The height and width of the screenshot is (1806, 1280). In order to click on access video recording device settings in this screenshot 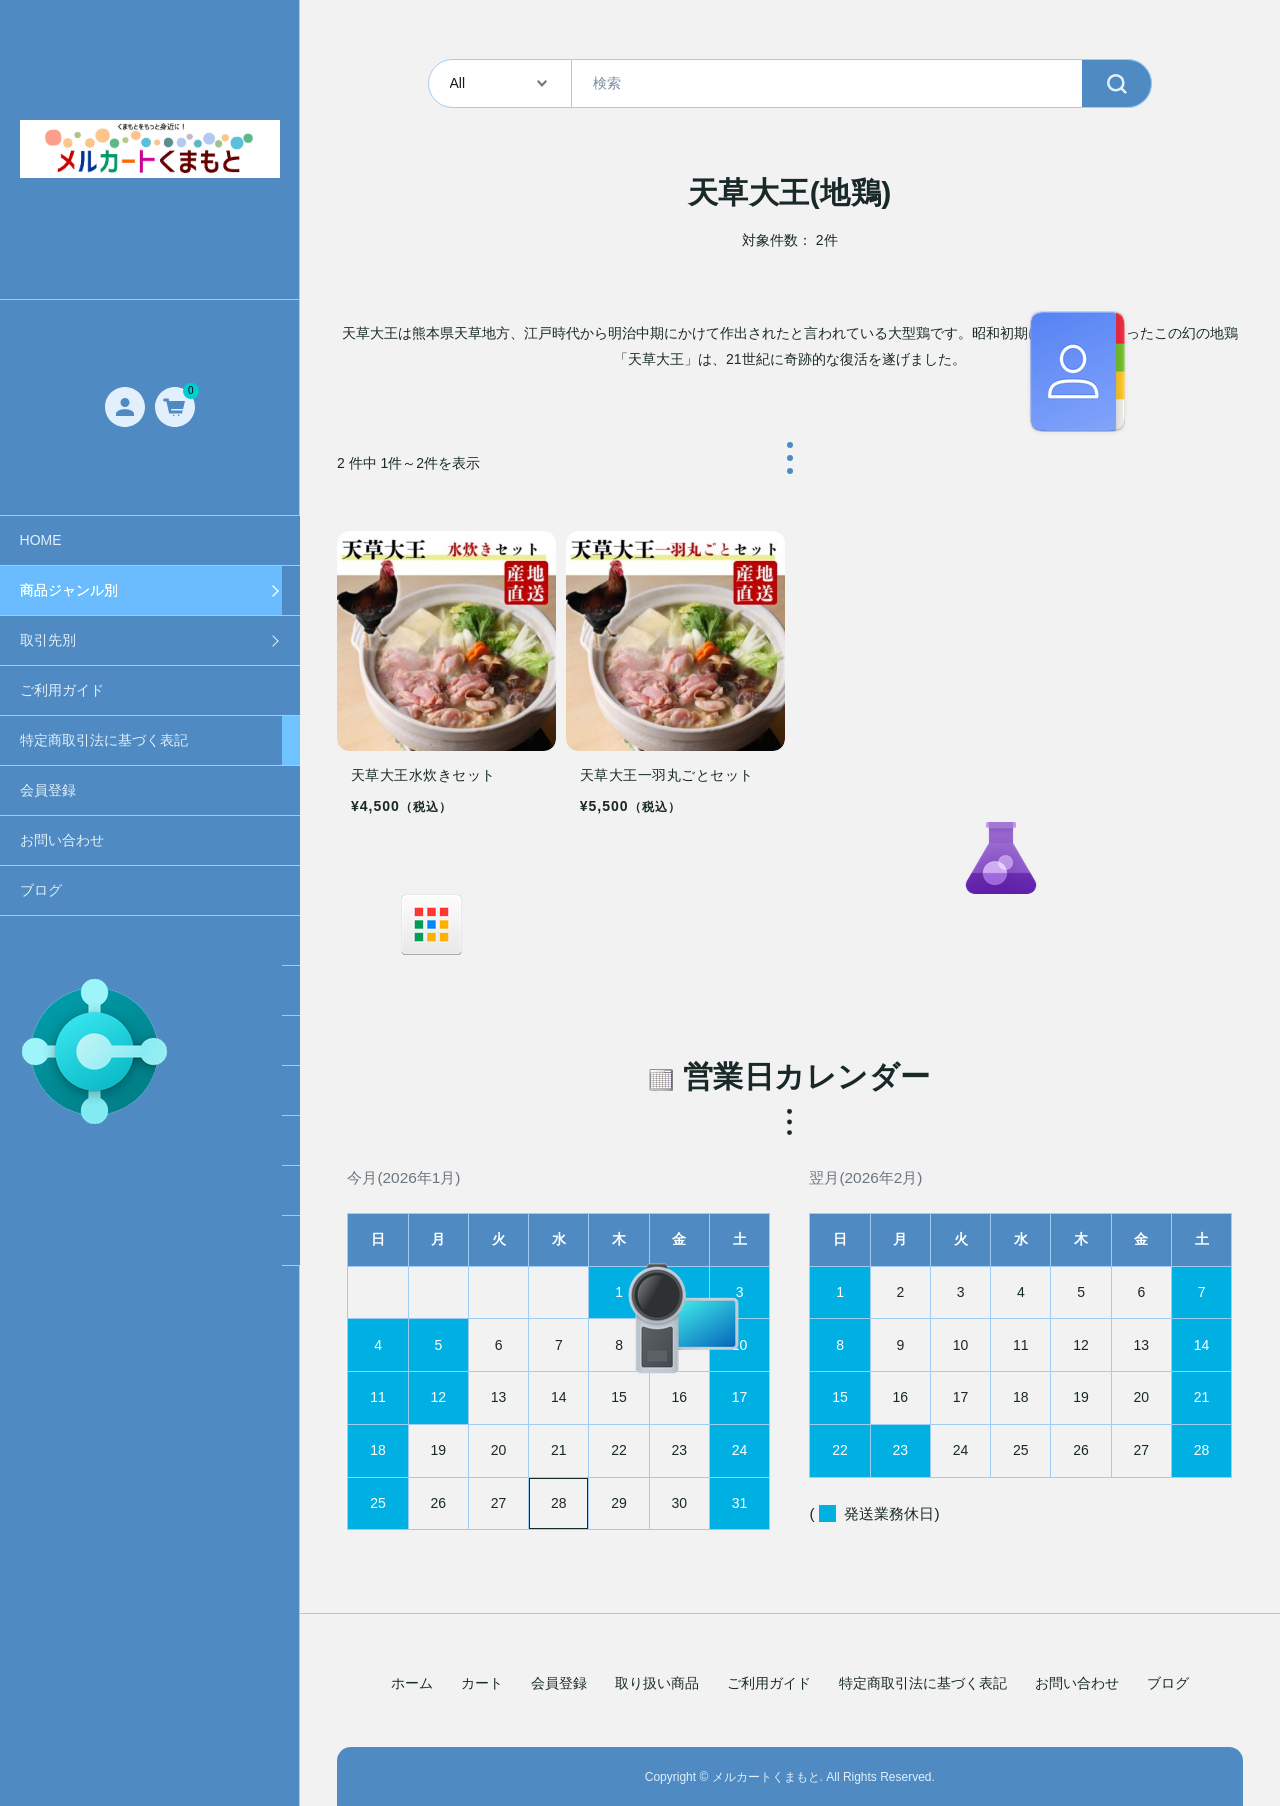, I will do `click(683, 1318)`.